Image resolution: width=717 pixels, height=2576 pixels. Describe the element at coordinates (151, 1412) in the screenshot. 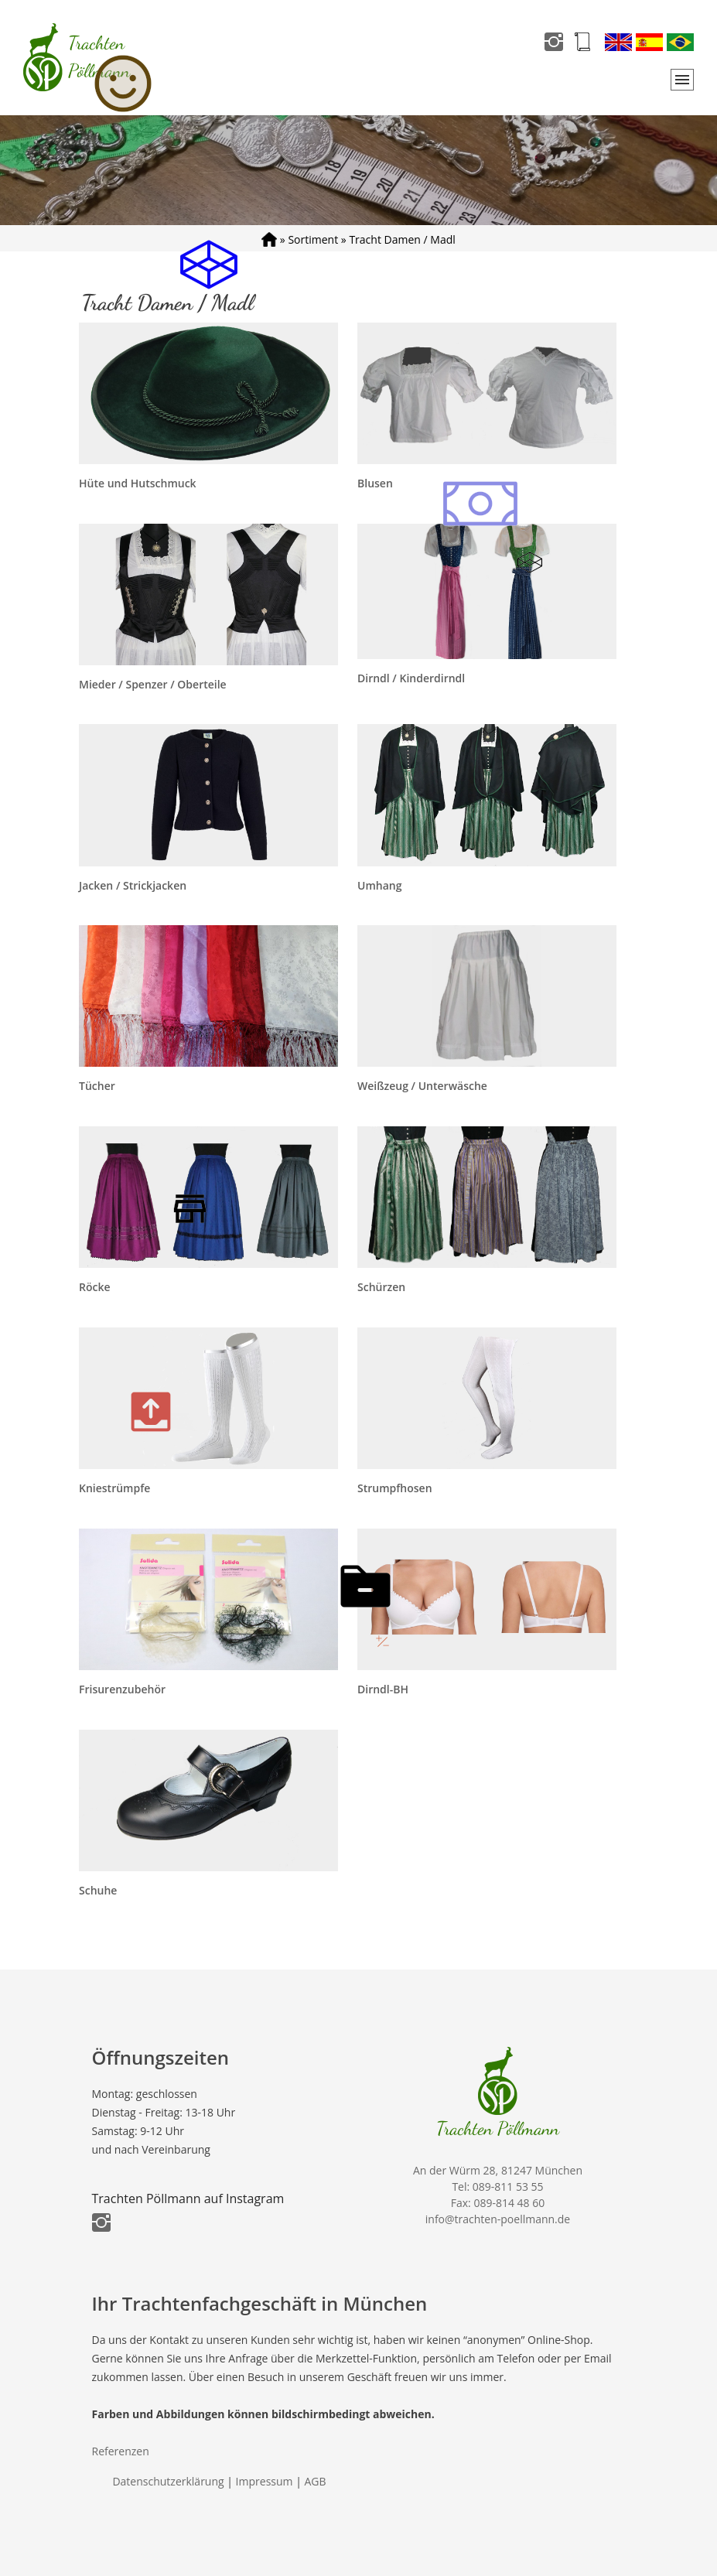

I see `upload file to inbox or tray` at that location.